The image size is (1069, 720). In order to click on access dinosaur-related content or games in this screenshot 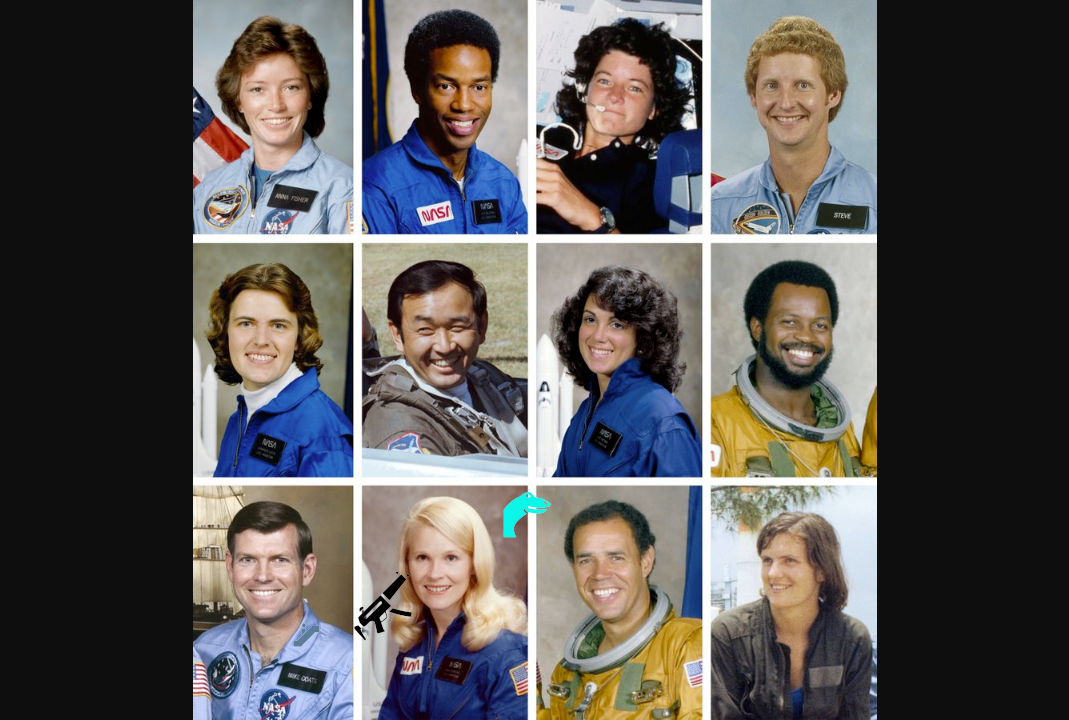, I will do `click(528, 513)`.